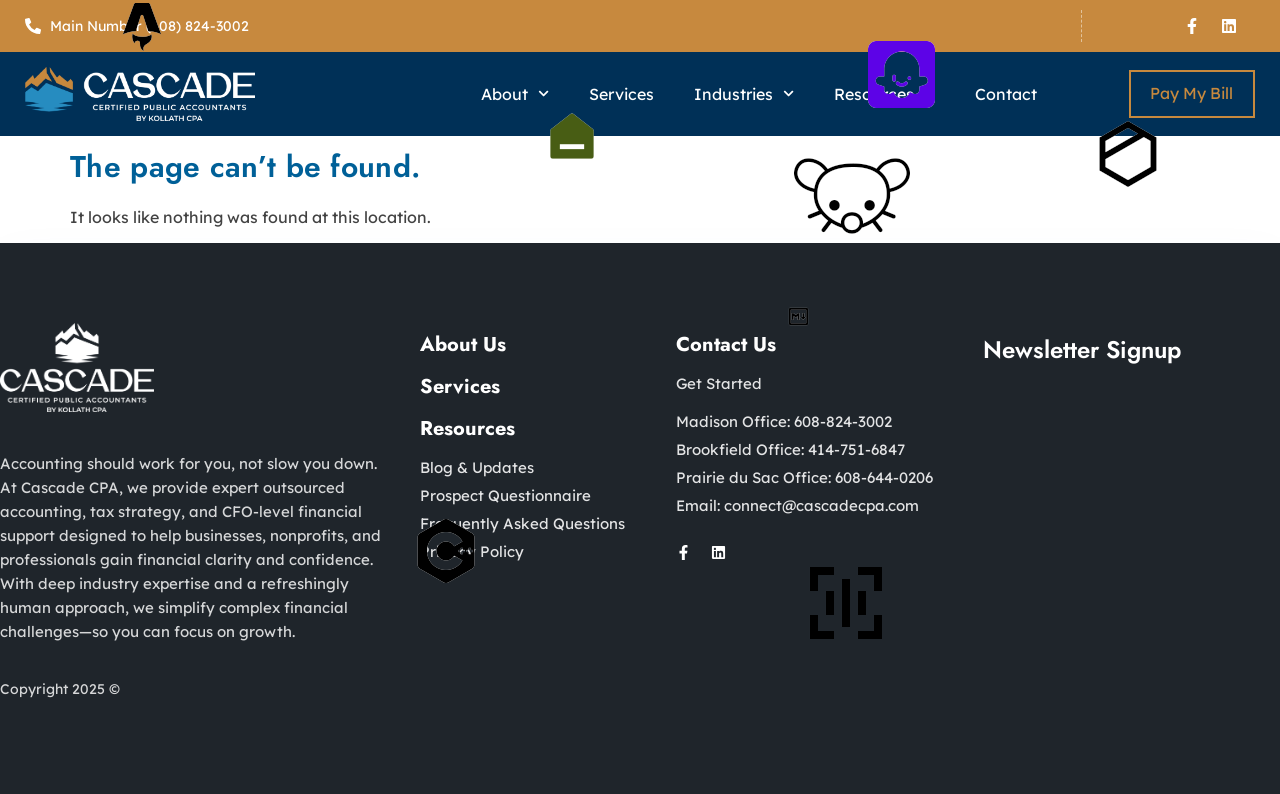 The image size is (1280, 794). I want to click on activate voice recognition or speech input, so click(846, 603).